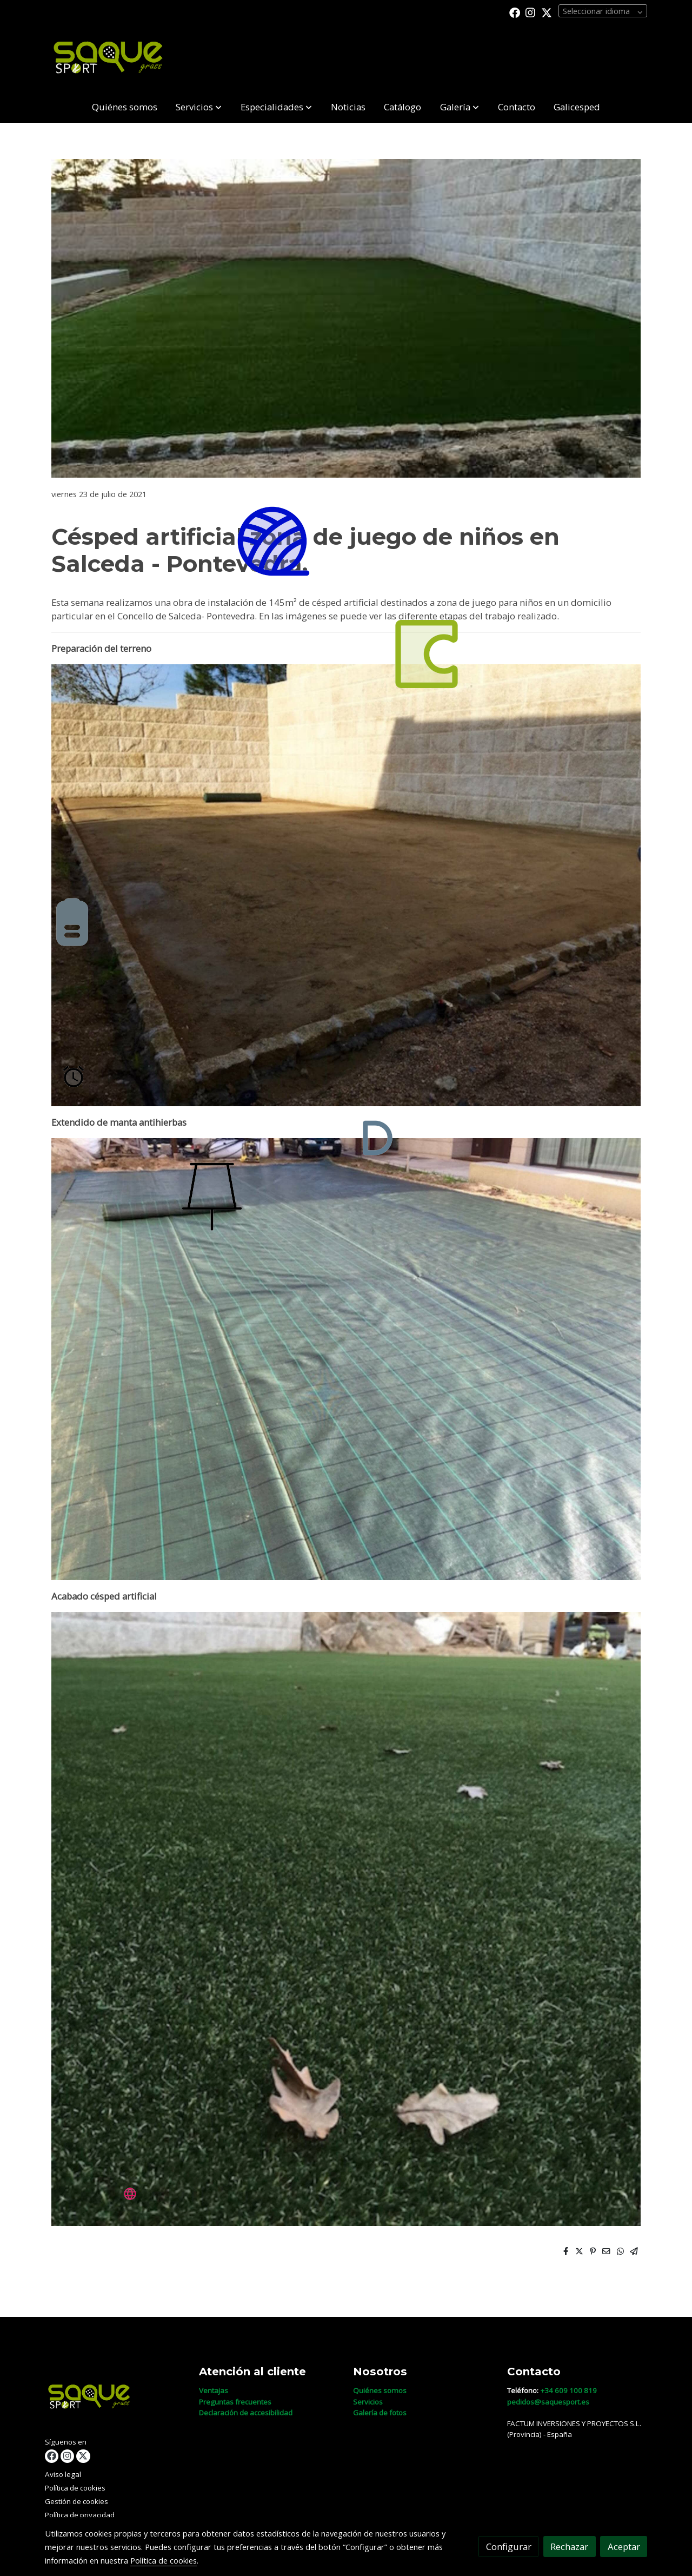  Describe the element at coordinates (74, 1076) in the screenshot. I see `view and manage alarms` at that location.